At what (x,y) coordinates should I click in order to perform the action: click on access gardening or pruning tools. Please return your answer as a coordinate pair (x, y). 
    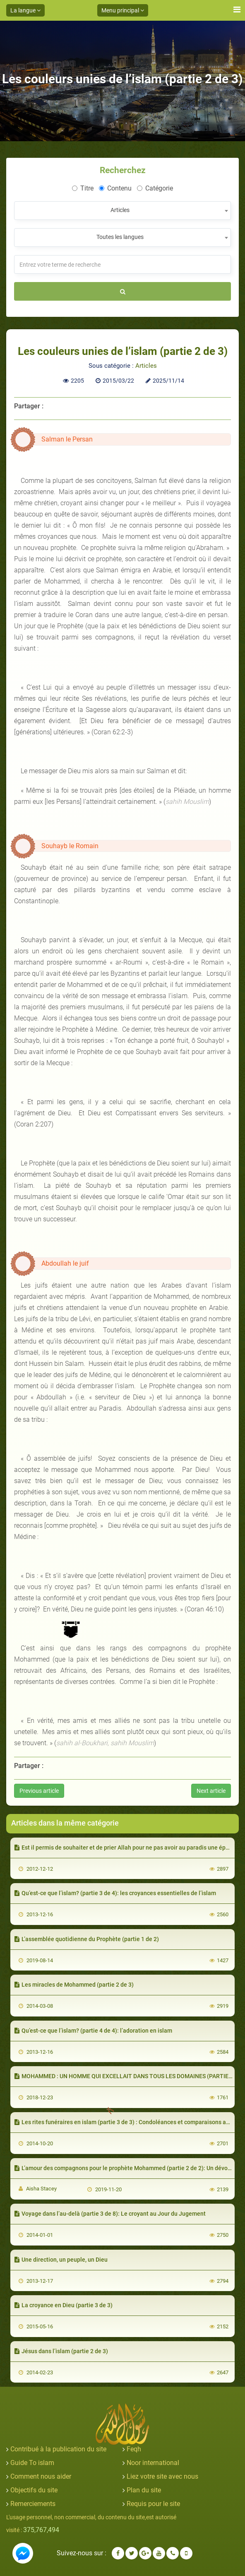
    Looking at the image, I should click on (110, 2110).